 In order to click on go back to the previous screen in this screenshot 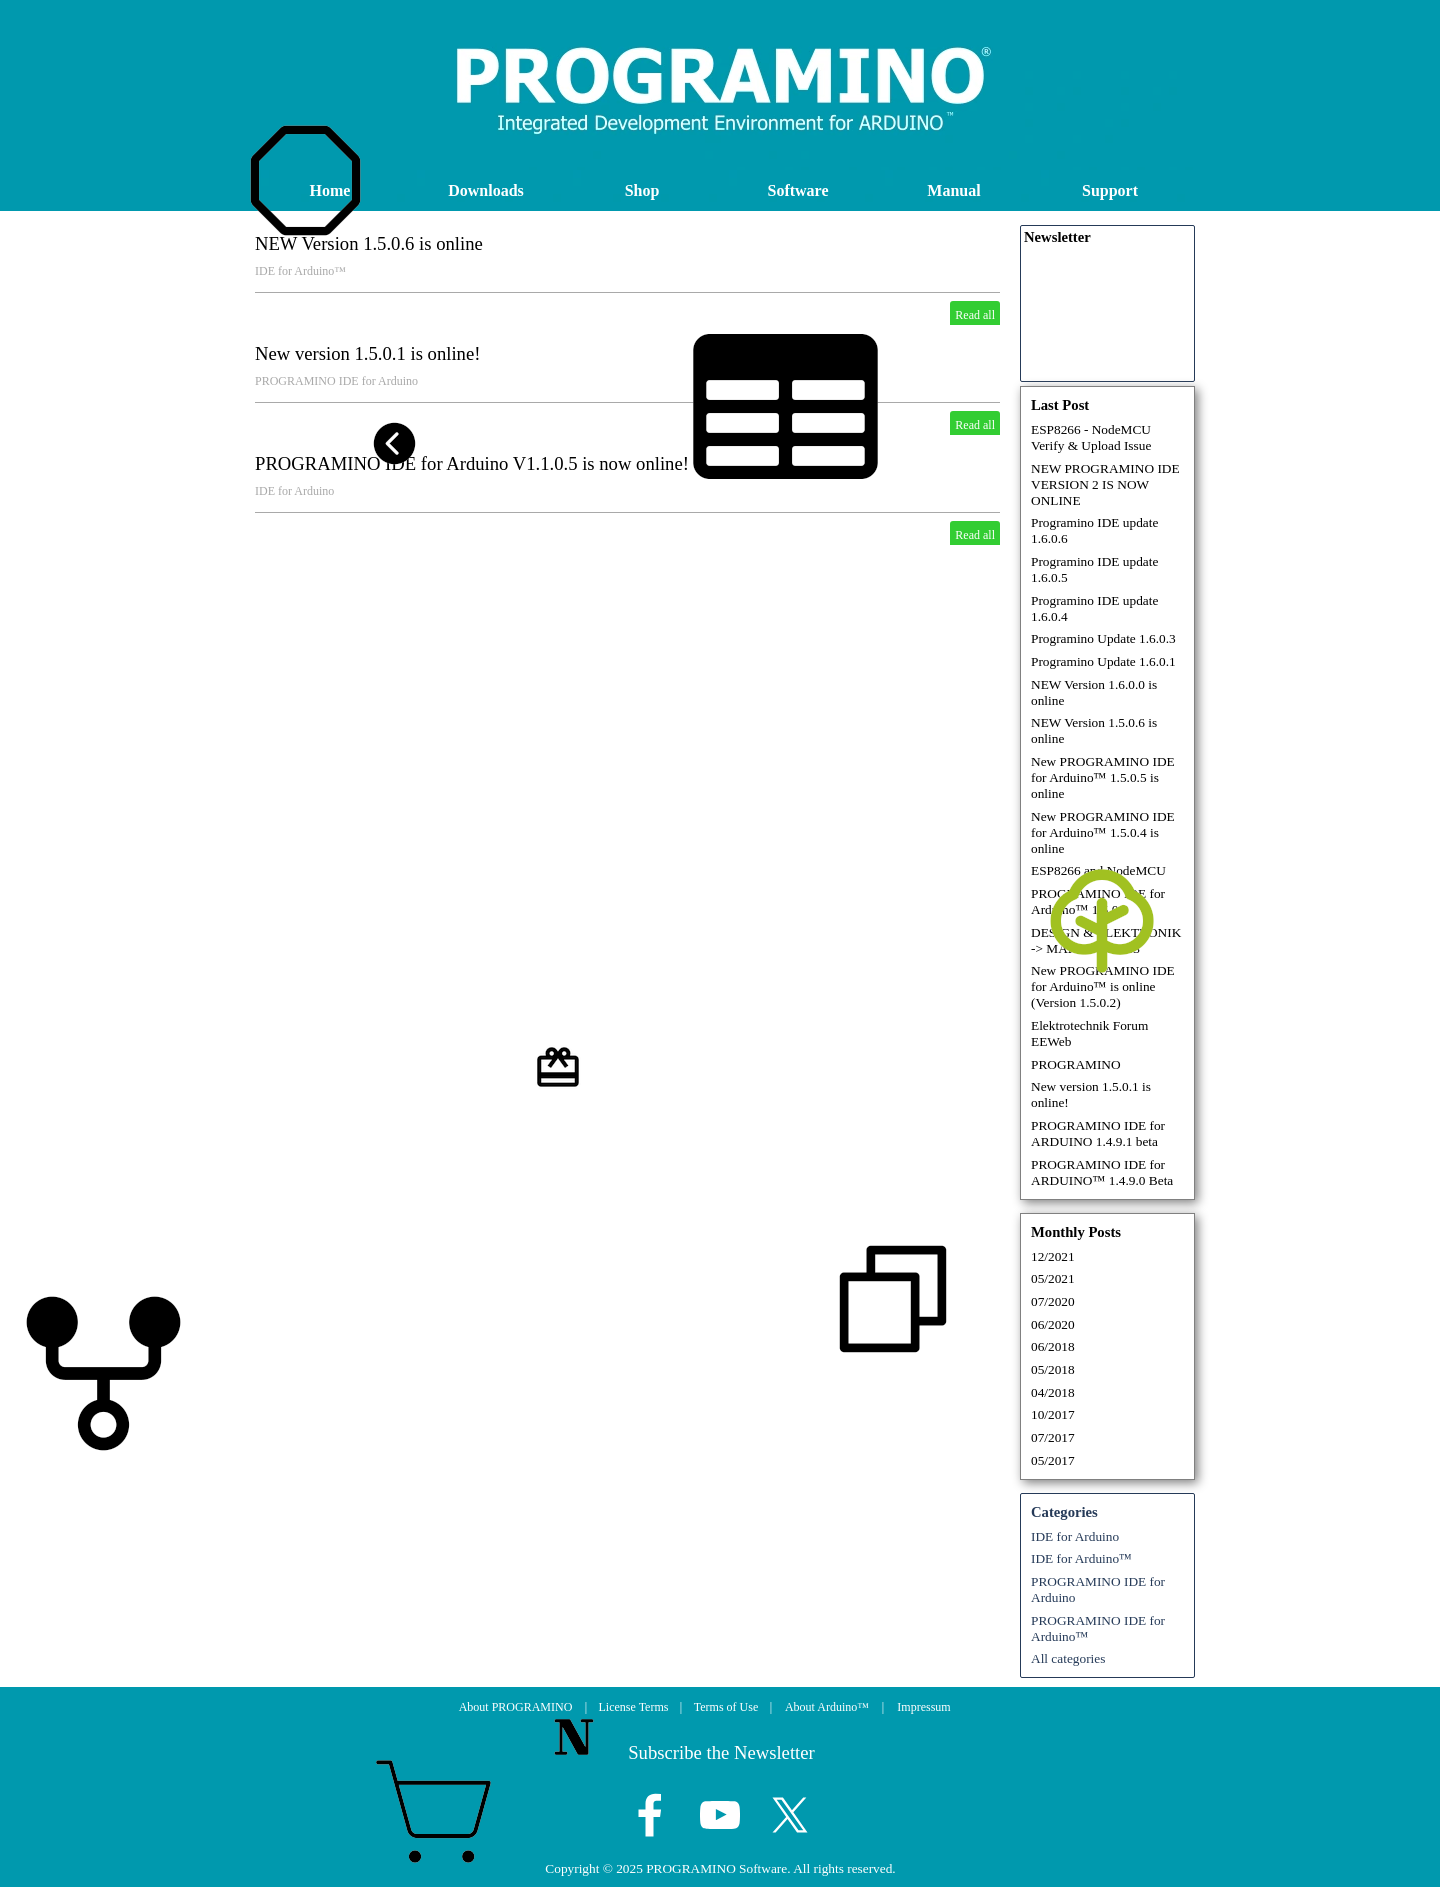, I will do `click(394, 443)`.